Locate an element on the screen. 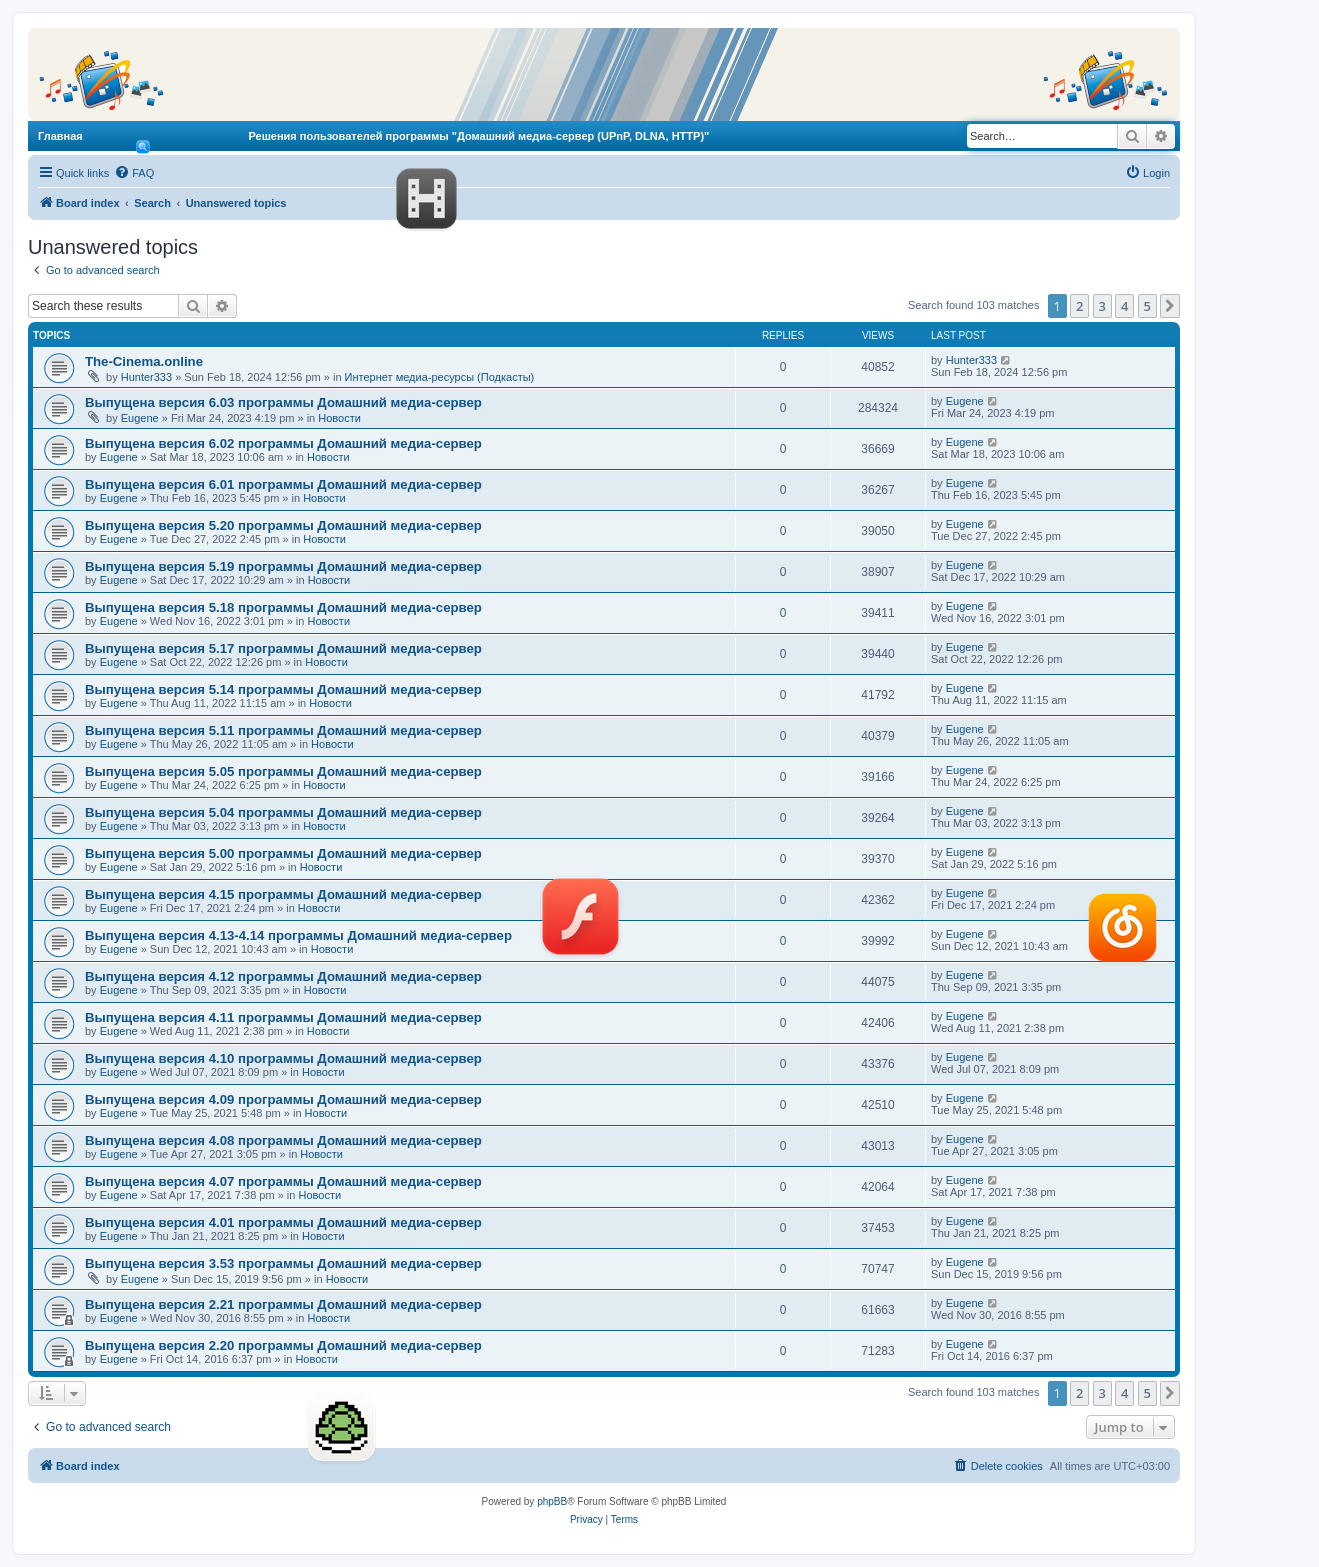 The image size is (1319, 1567). open Spotlight search is located at coordinates (143, 147).